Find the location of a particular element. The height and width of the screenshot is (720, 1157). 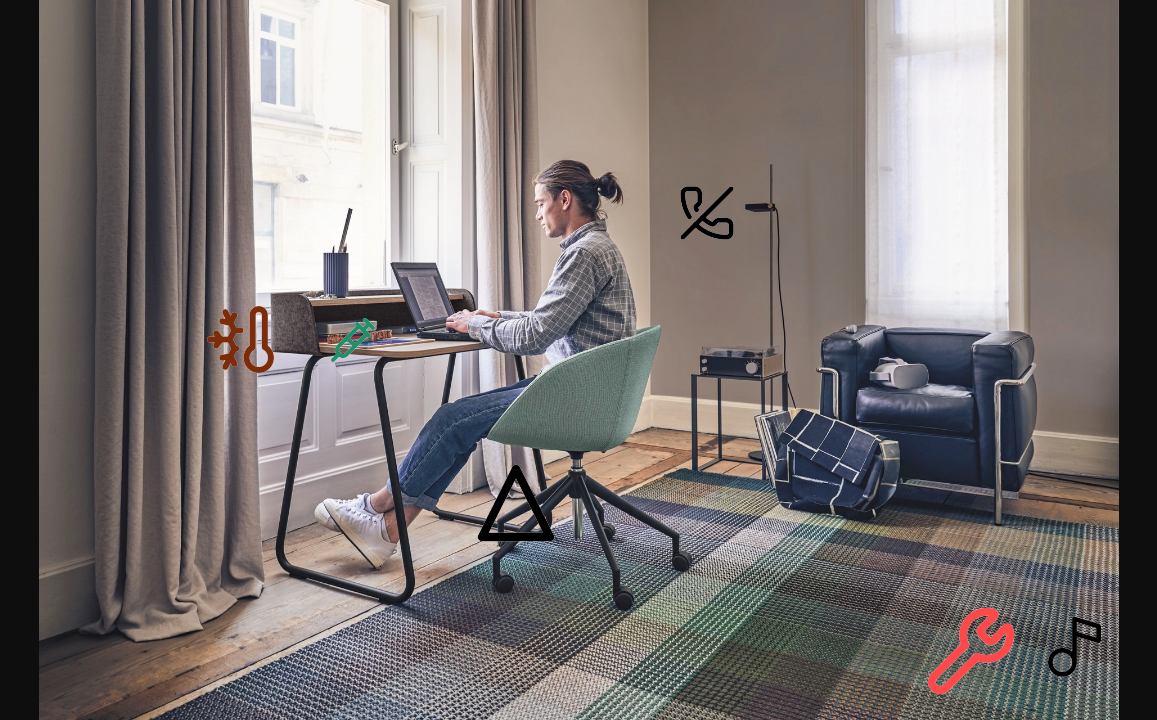

mute or disable phone calls is located at coordinates (707, 213).